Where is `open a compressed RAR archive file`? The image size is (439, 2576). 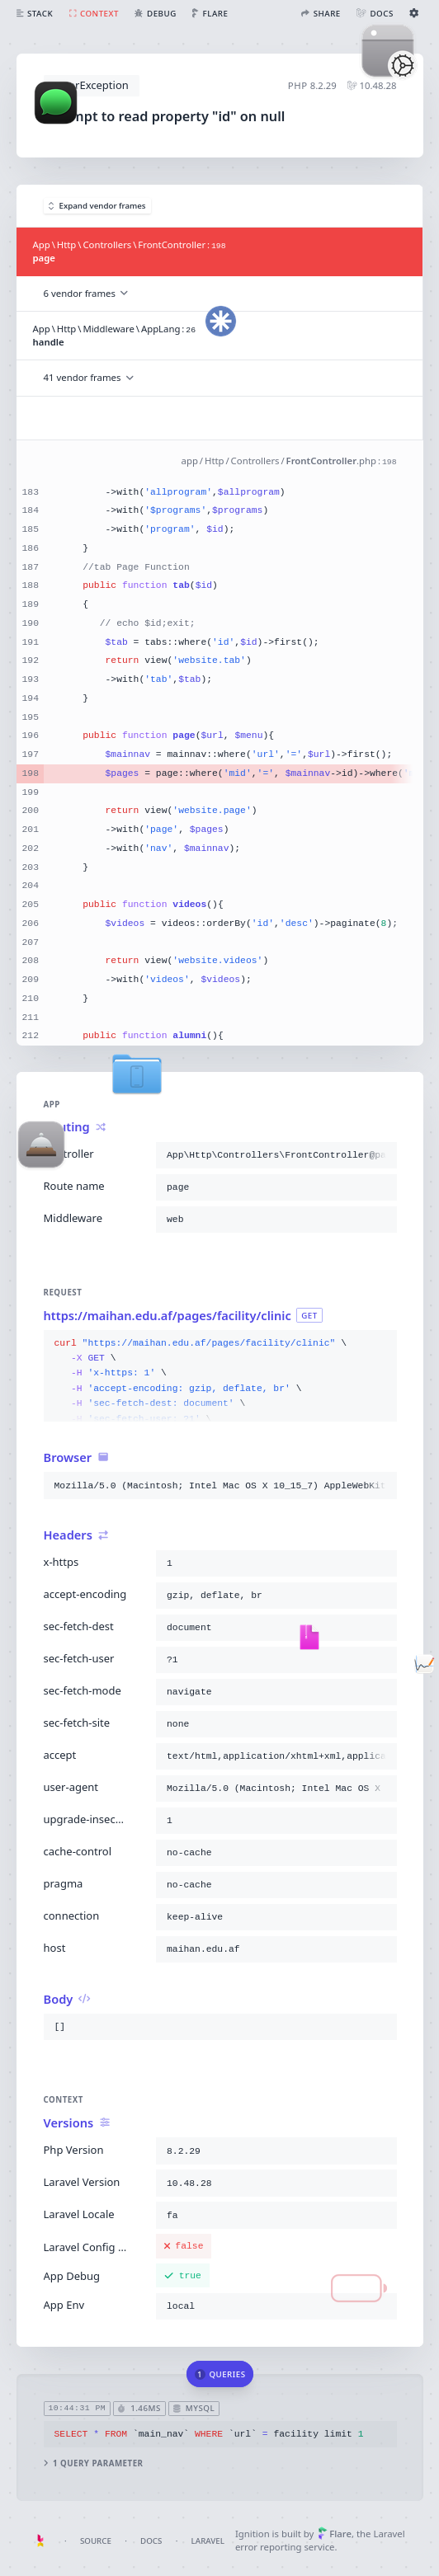
open a compressed RAR archive file is located at coordinates (309, 1638).